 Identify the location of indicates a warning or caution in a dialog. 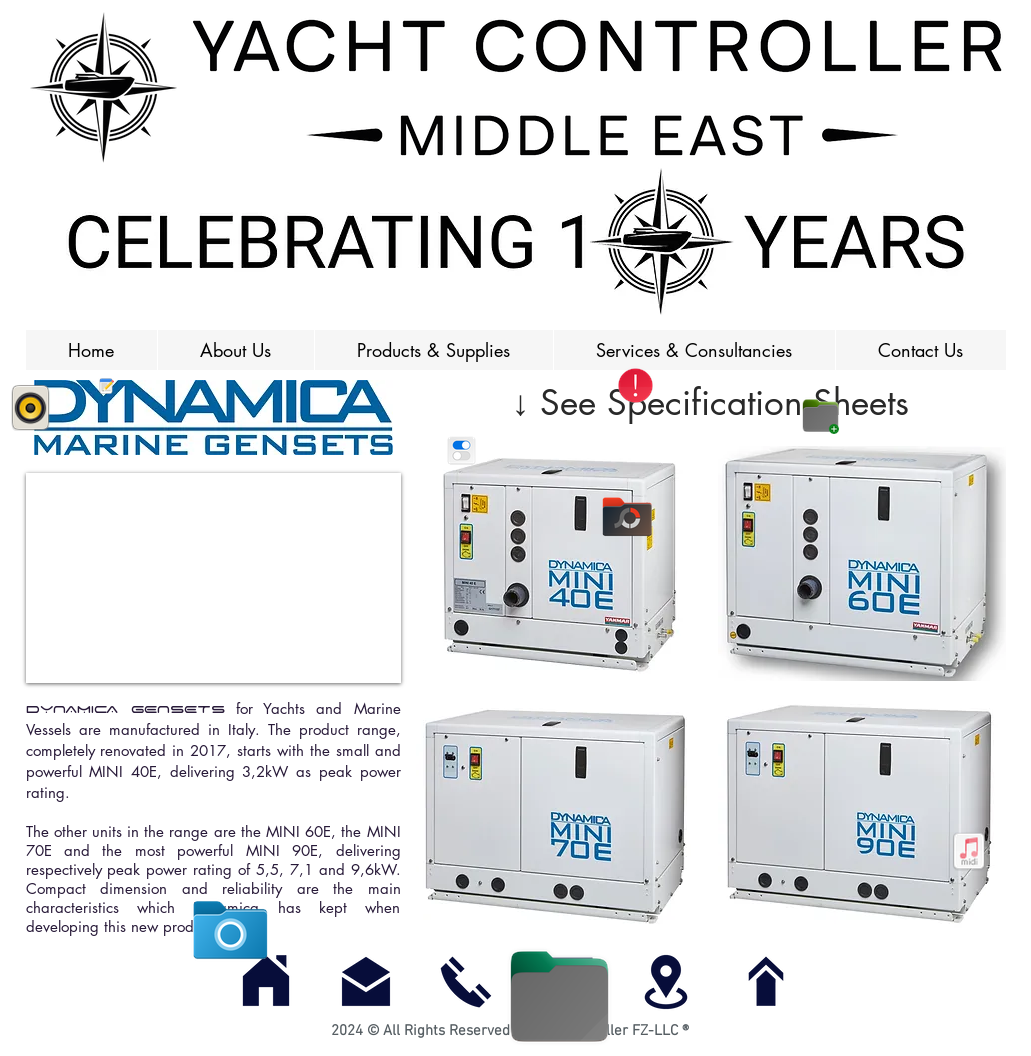
(635, 385).